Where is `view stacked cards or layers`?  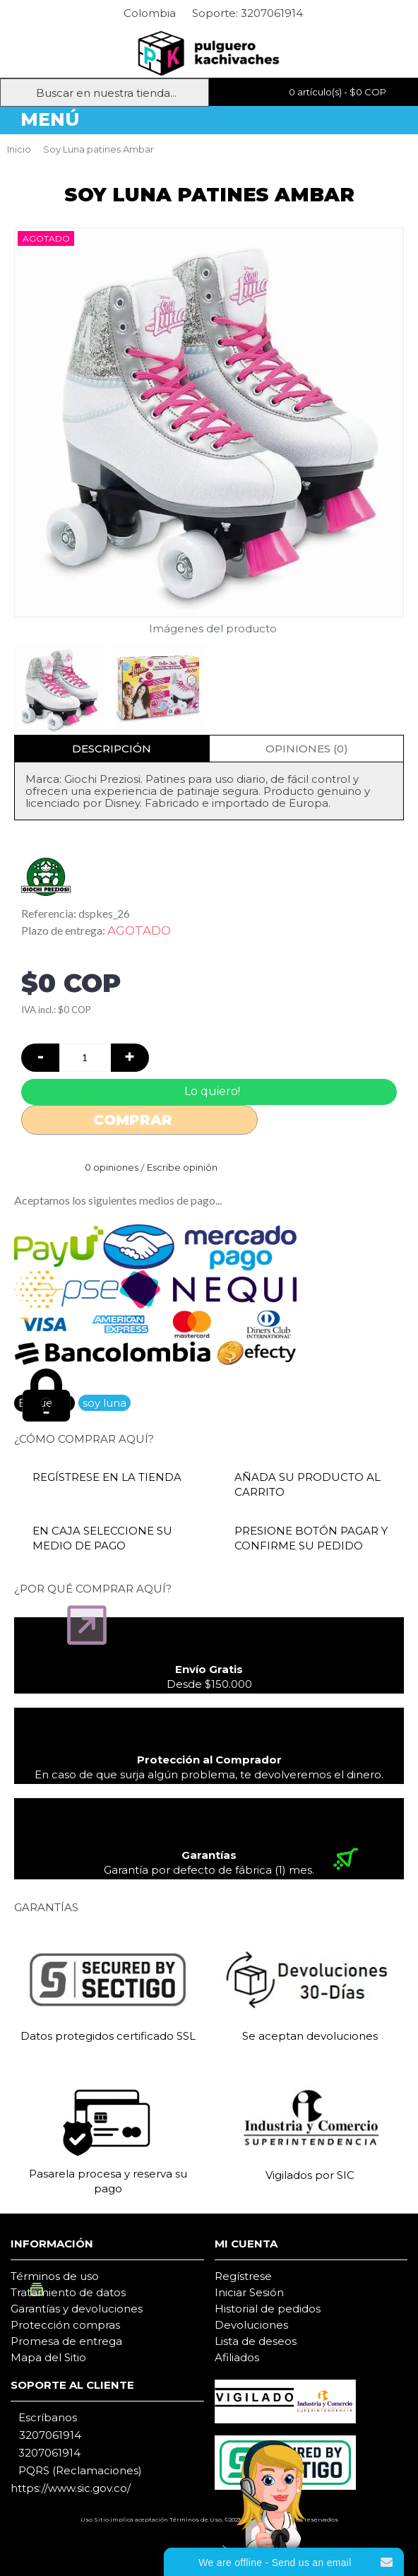
view stacked cards or layers is located at coordinates (37, 2290).